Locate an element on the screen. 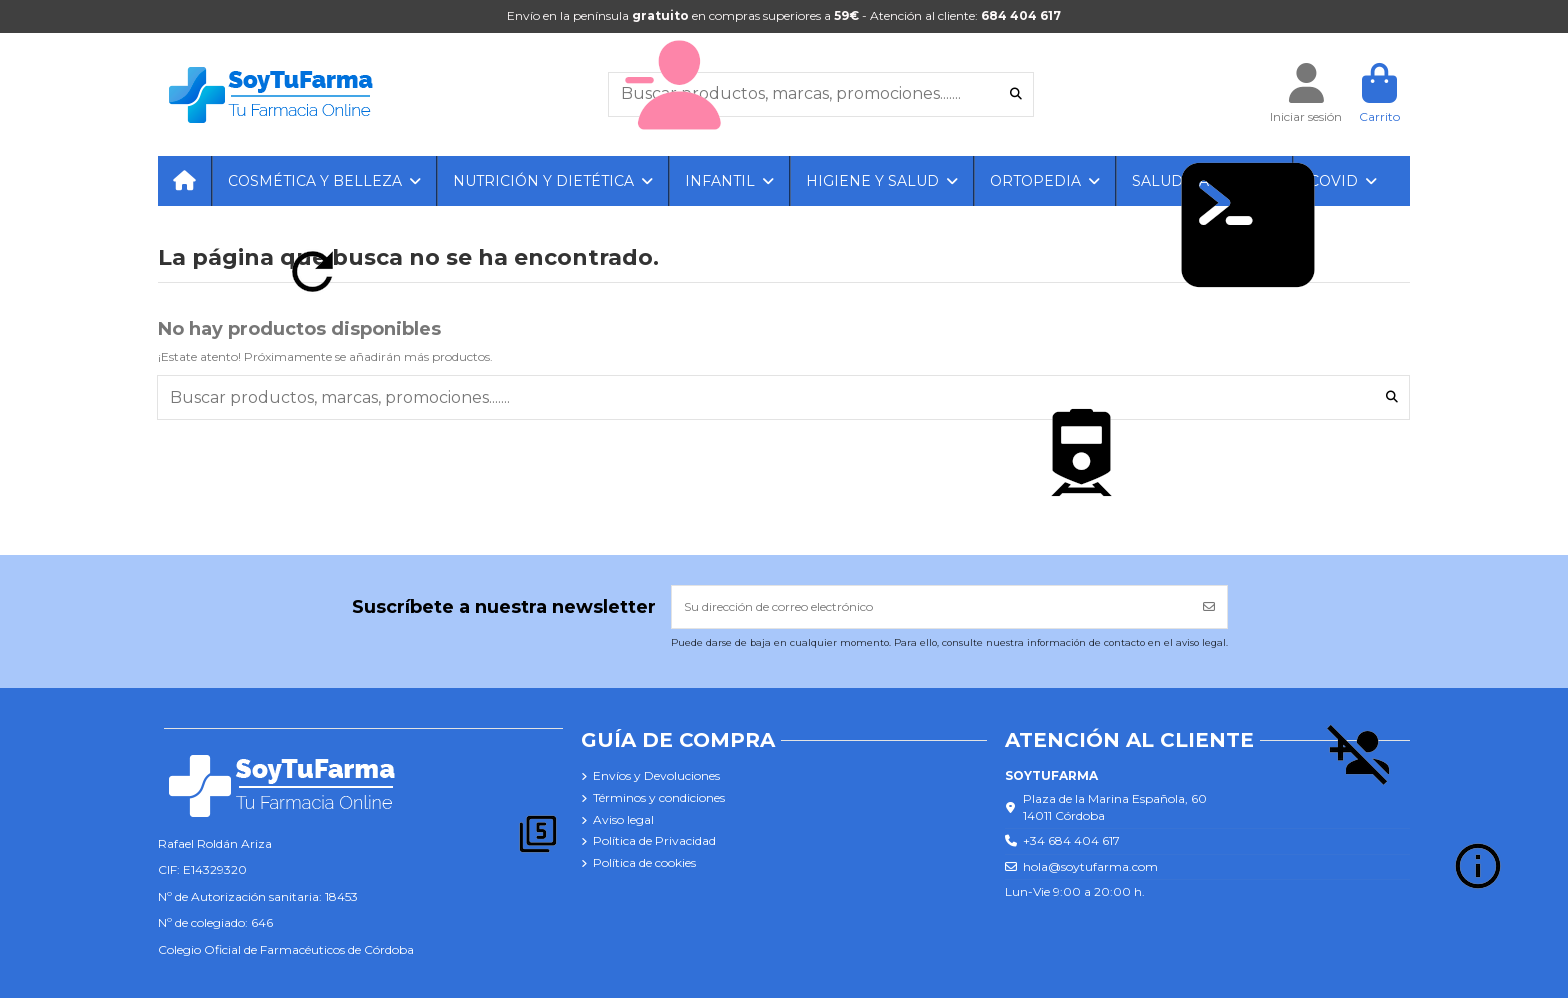 The width and height of the screenshot is (1568, 998). indicates adding contacts is disabled is located at coordinates (1359, 752).